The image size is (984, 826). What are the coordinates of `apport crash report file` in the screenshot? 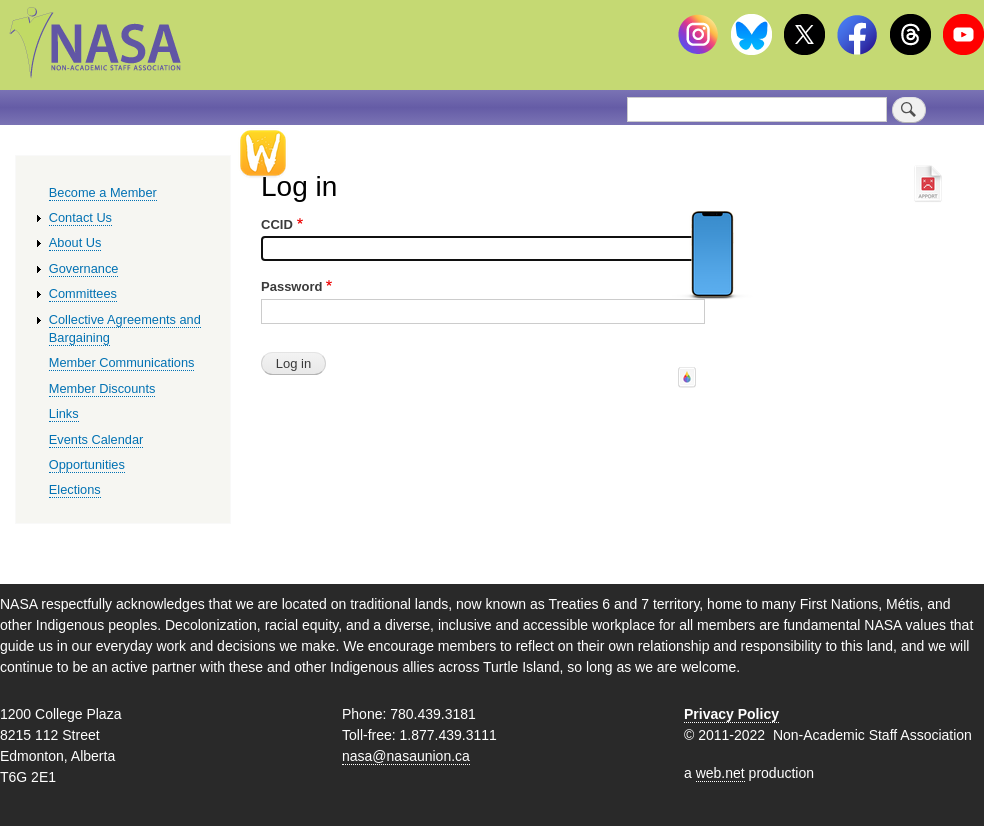 It's located at (928, 184).